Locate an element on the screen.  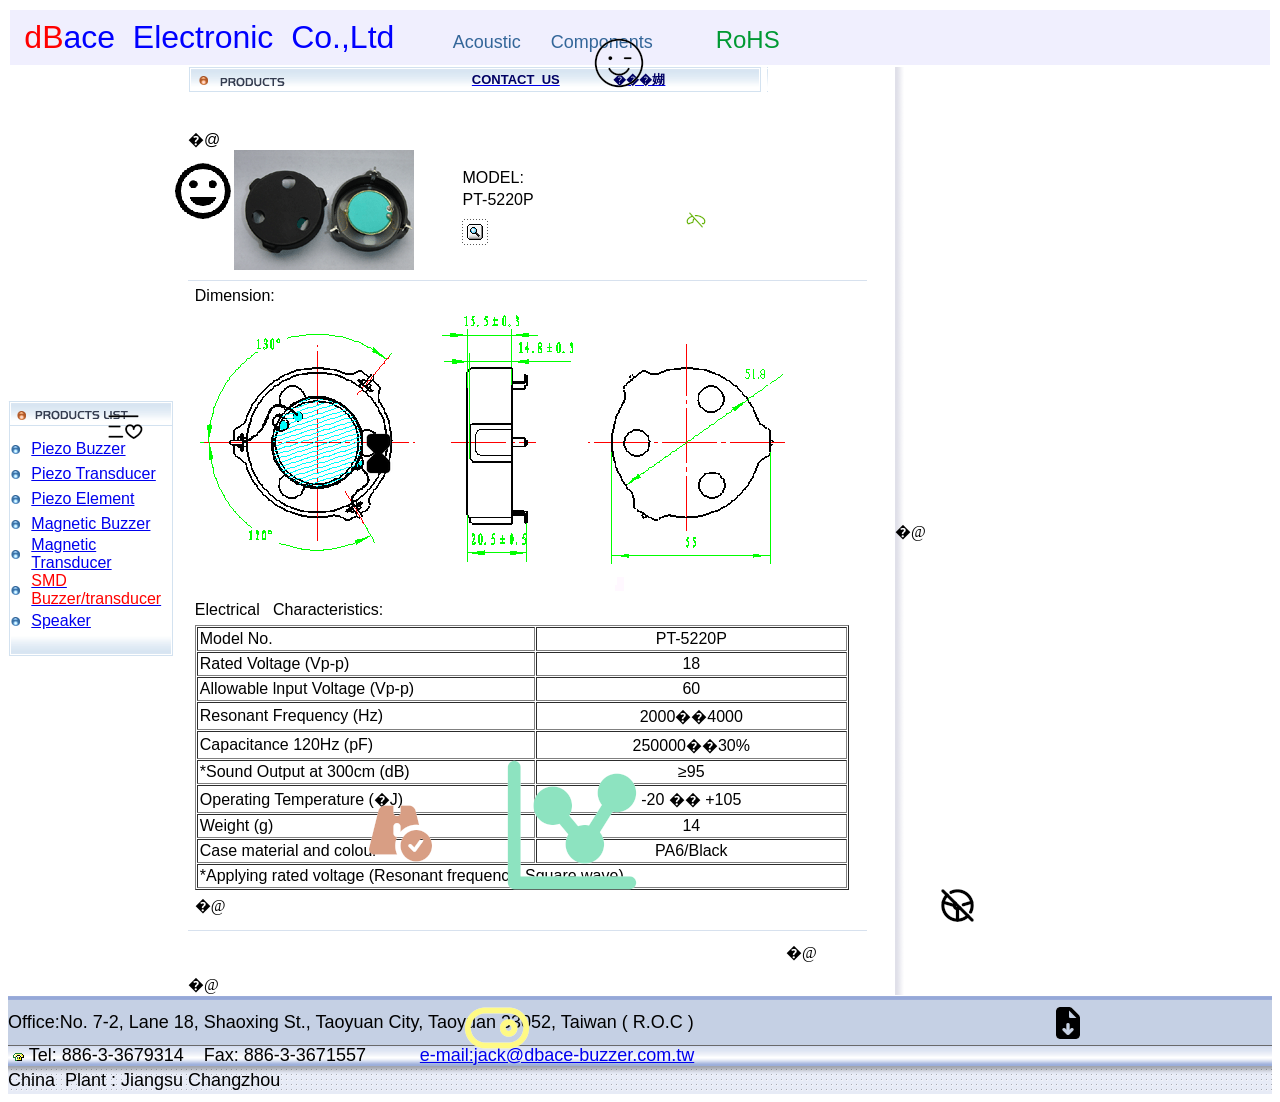
disable steering or driving controls is located at coordinates (957, 905).